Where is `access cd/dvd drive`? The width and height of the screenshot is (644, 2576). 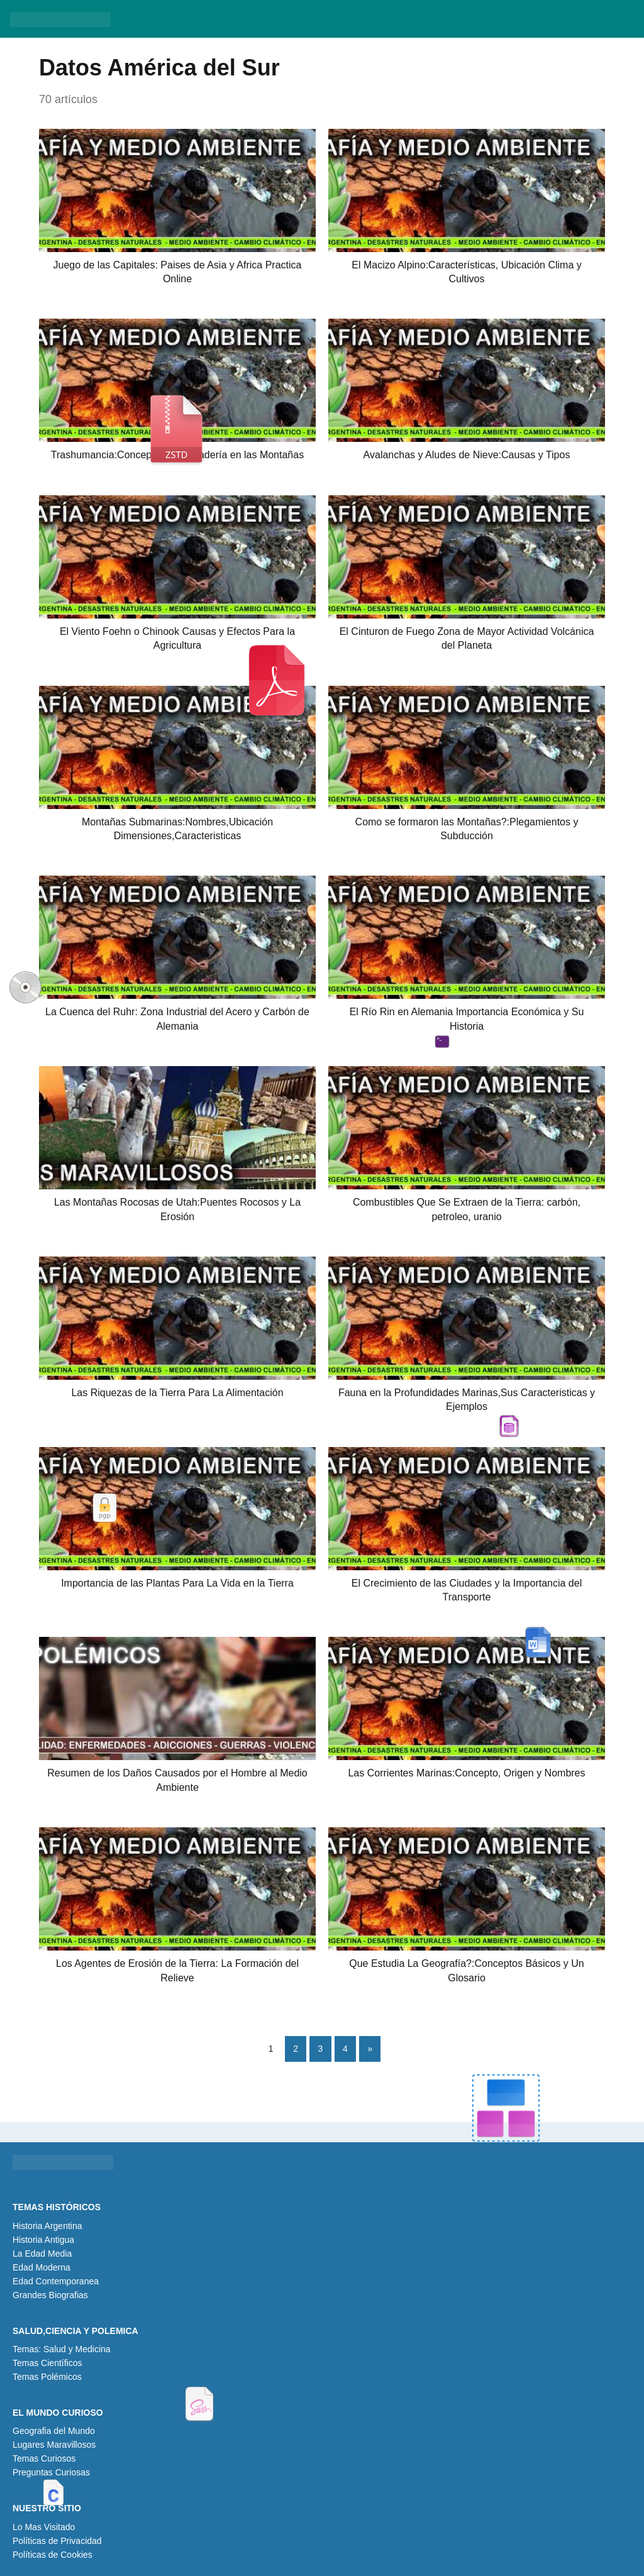 access cd/dvd drive is located at coordinates (25, 987).